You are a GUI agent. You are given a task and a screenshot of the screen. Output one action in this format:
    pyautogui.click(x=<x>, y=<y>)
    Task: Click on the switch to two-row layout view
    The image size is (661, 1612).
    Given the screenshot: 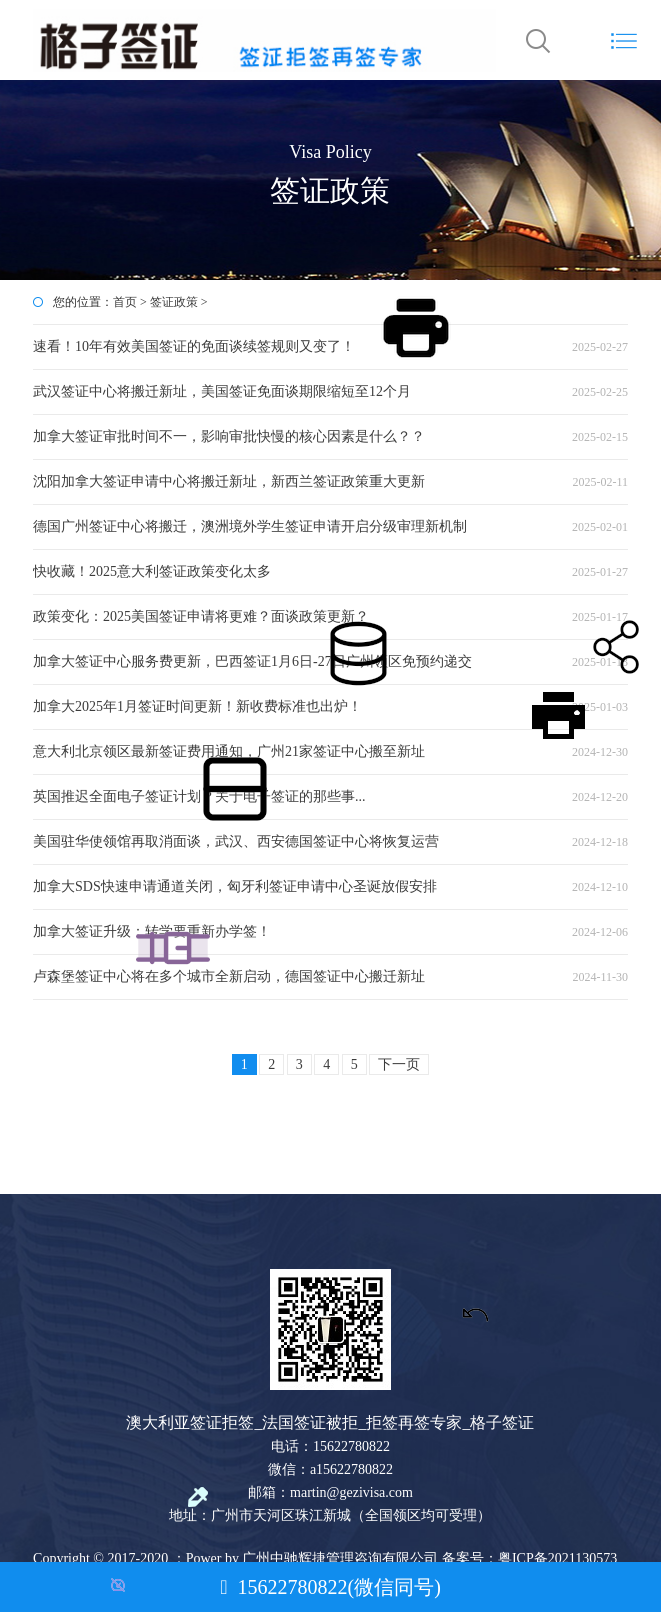 What is the action you would take?
    pyautogui.click(x=235, y=789)
    